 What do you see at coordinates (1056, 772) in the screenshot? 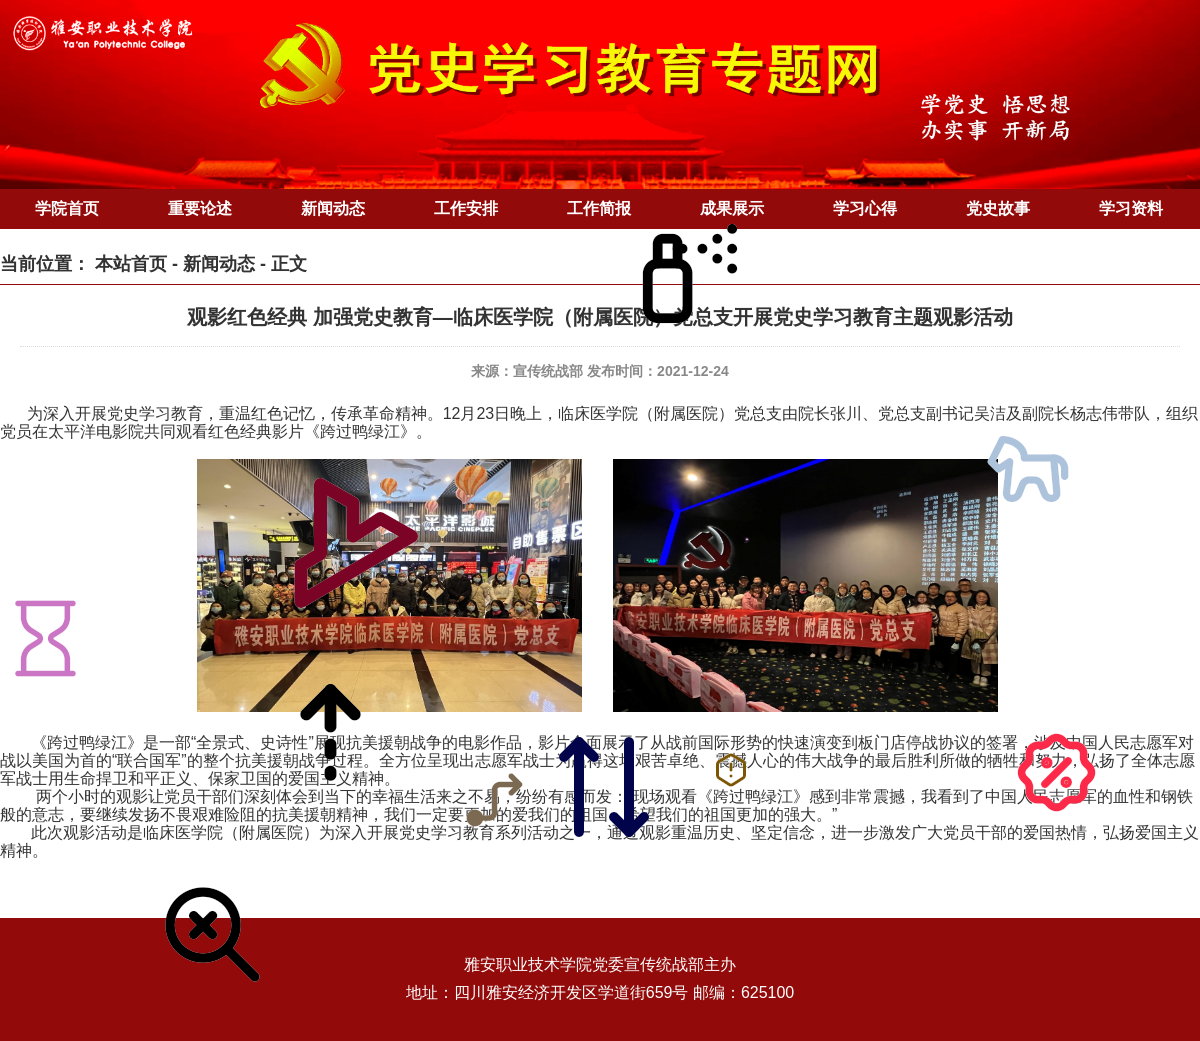
I see `view available discounts or promotions` at bounding box center [1056, 772].